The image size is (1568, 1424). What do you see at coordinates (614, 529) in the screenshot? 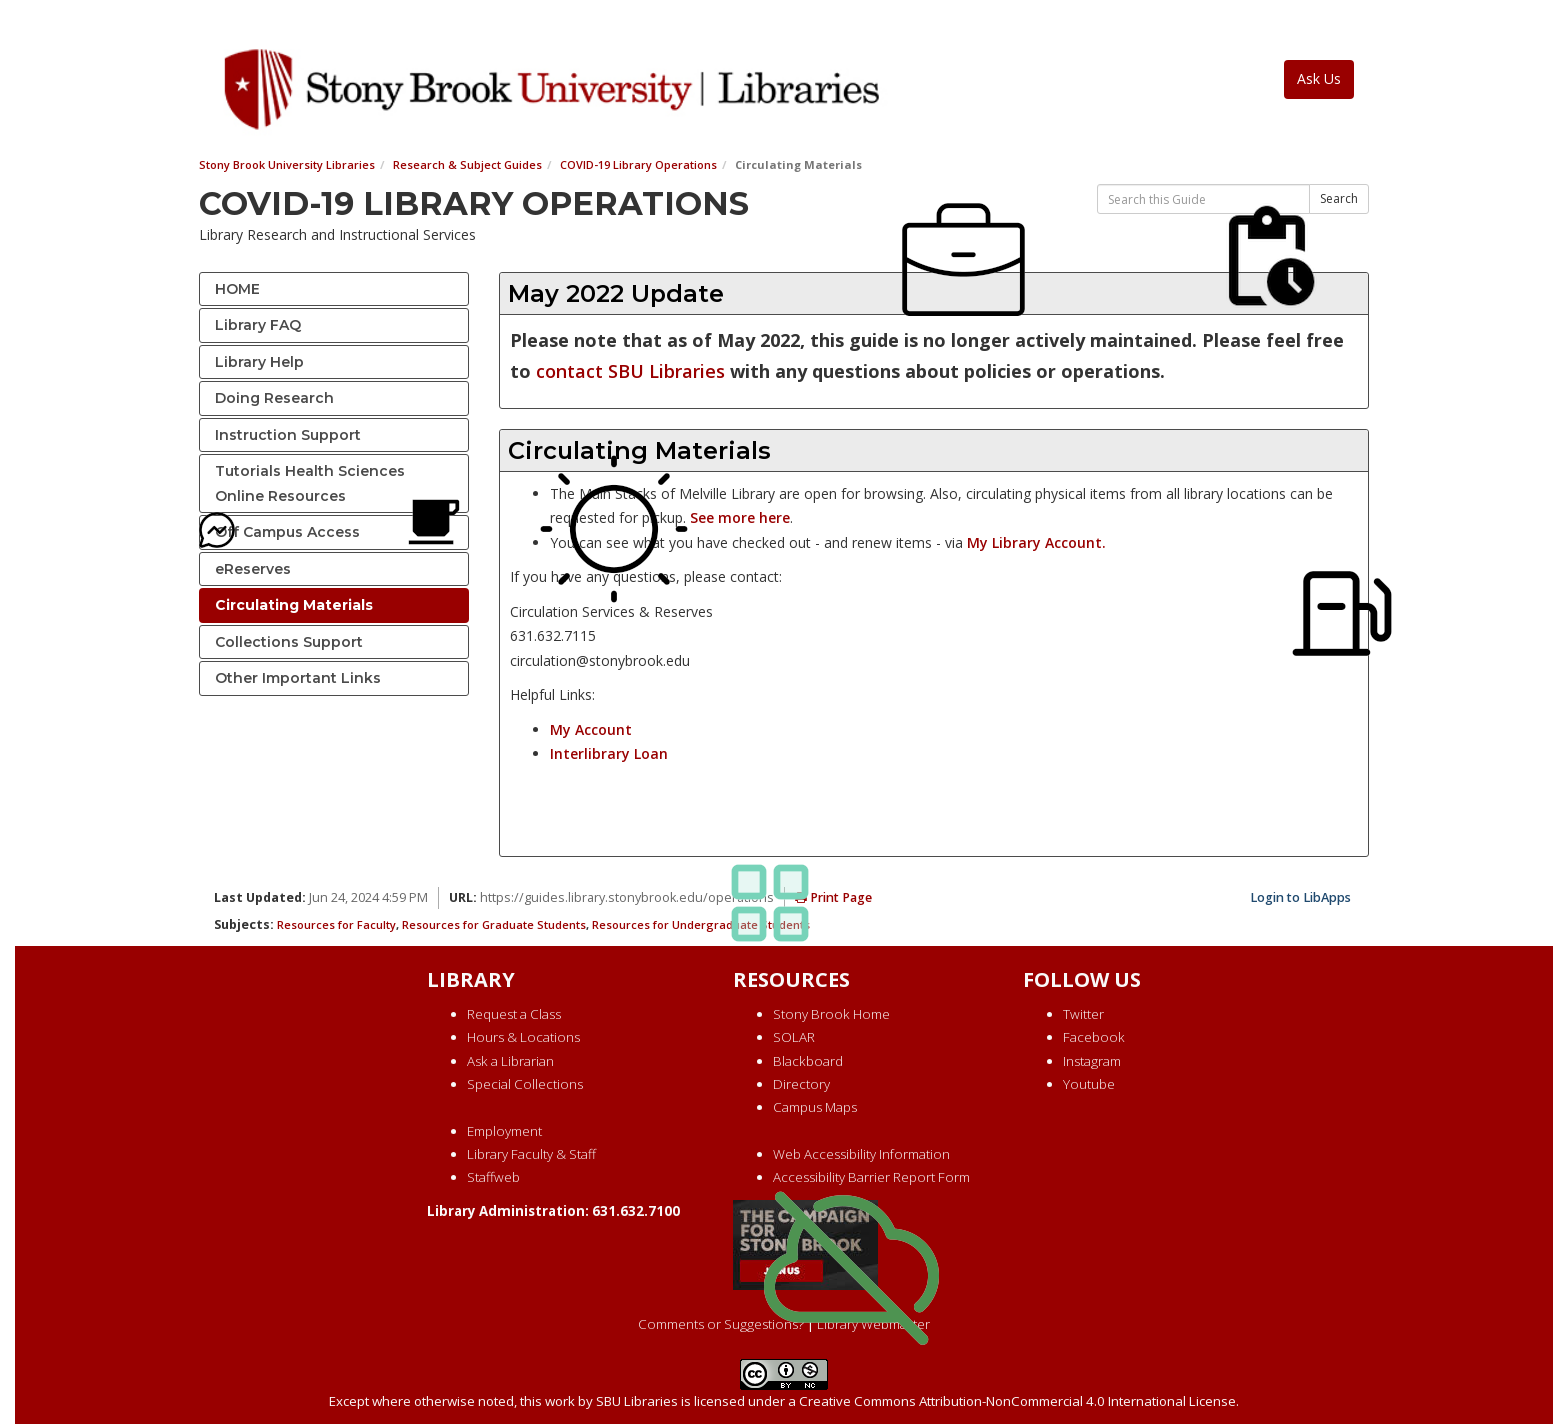
I see `reduce screen brightness` at bounding box center [614, 529].